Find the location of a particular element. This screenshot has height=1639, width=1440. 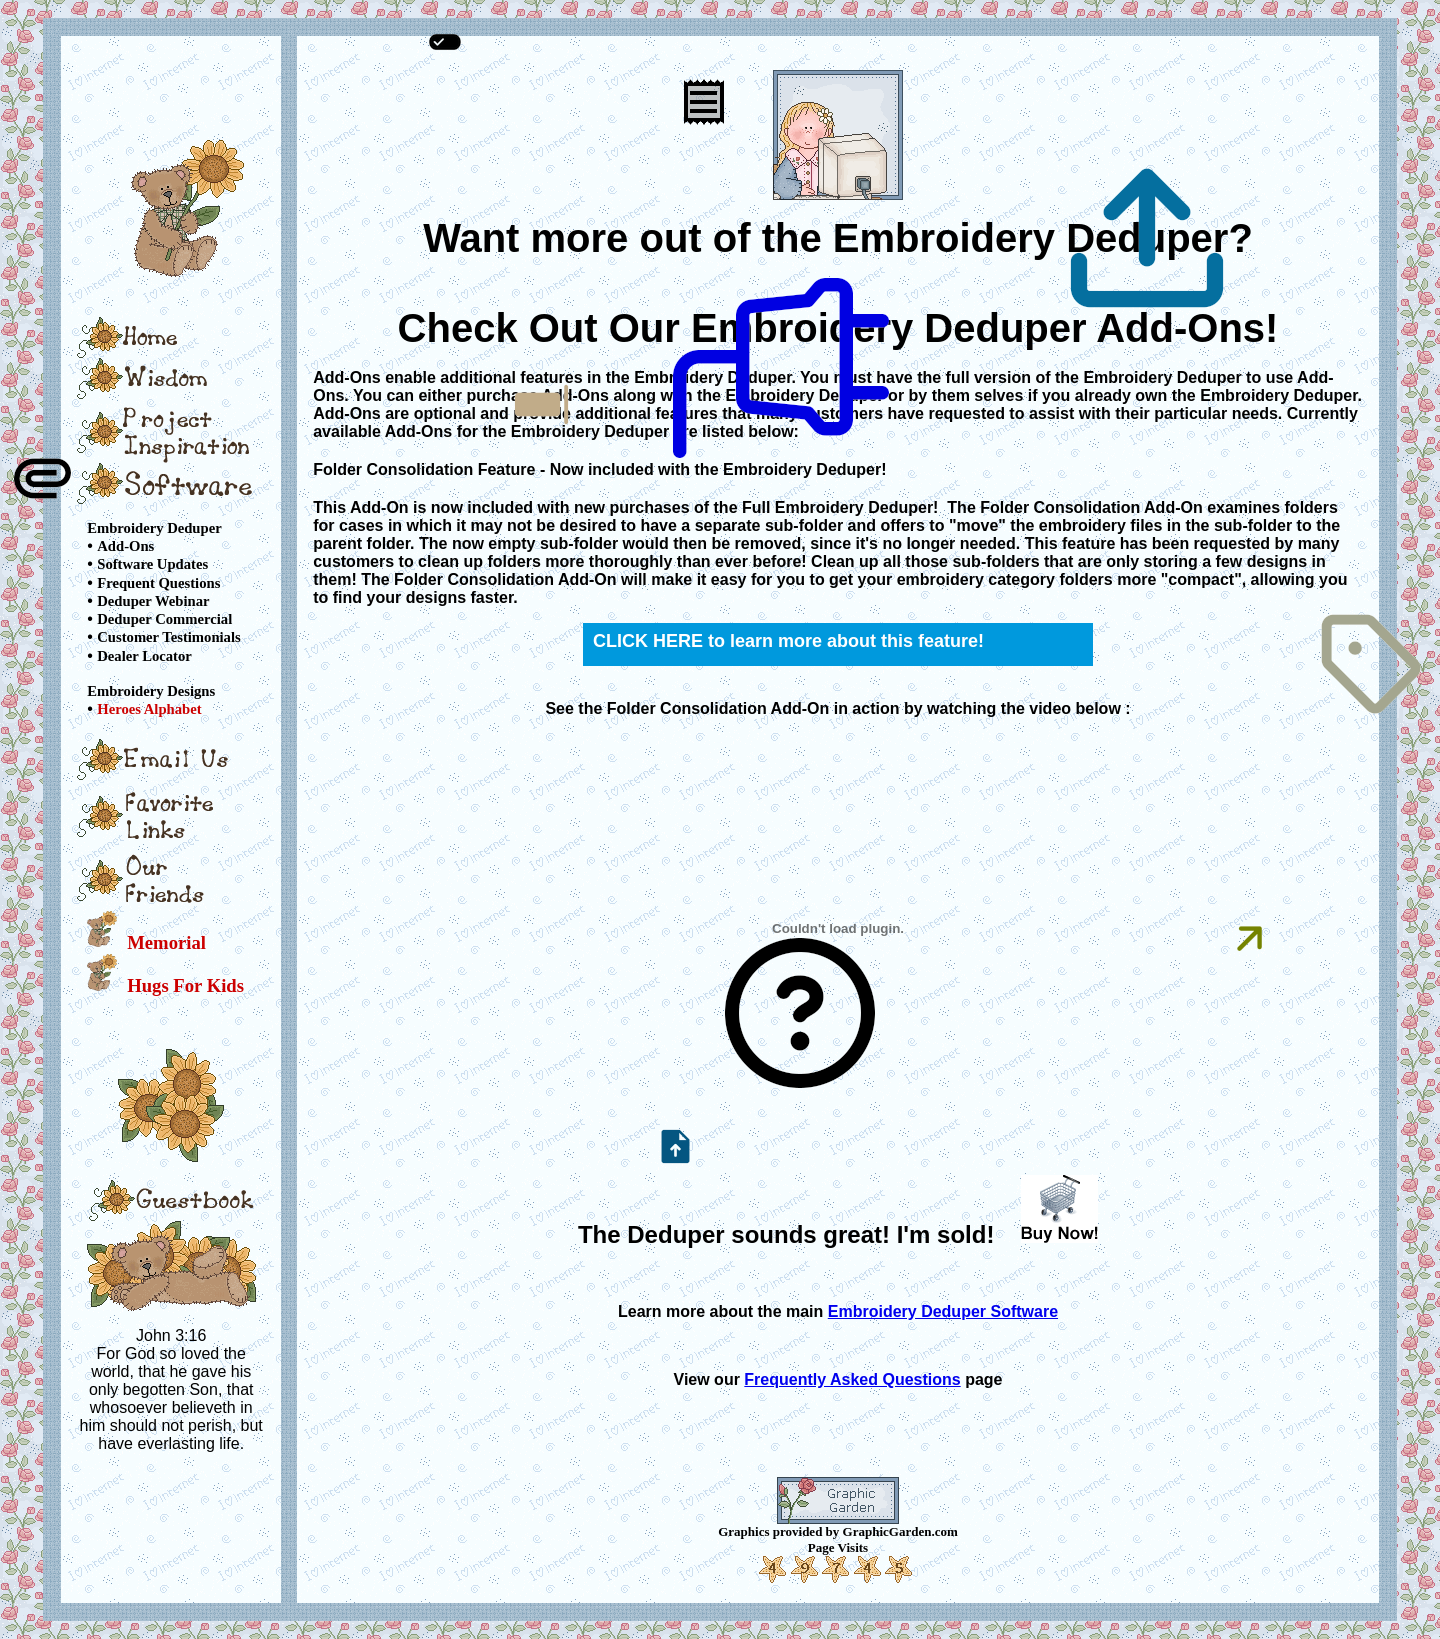

align content to the right is located at coordinates (542, 404).